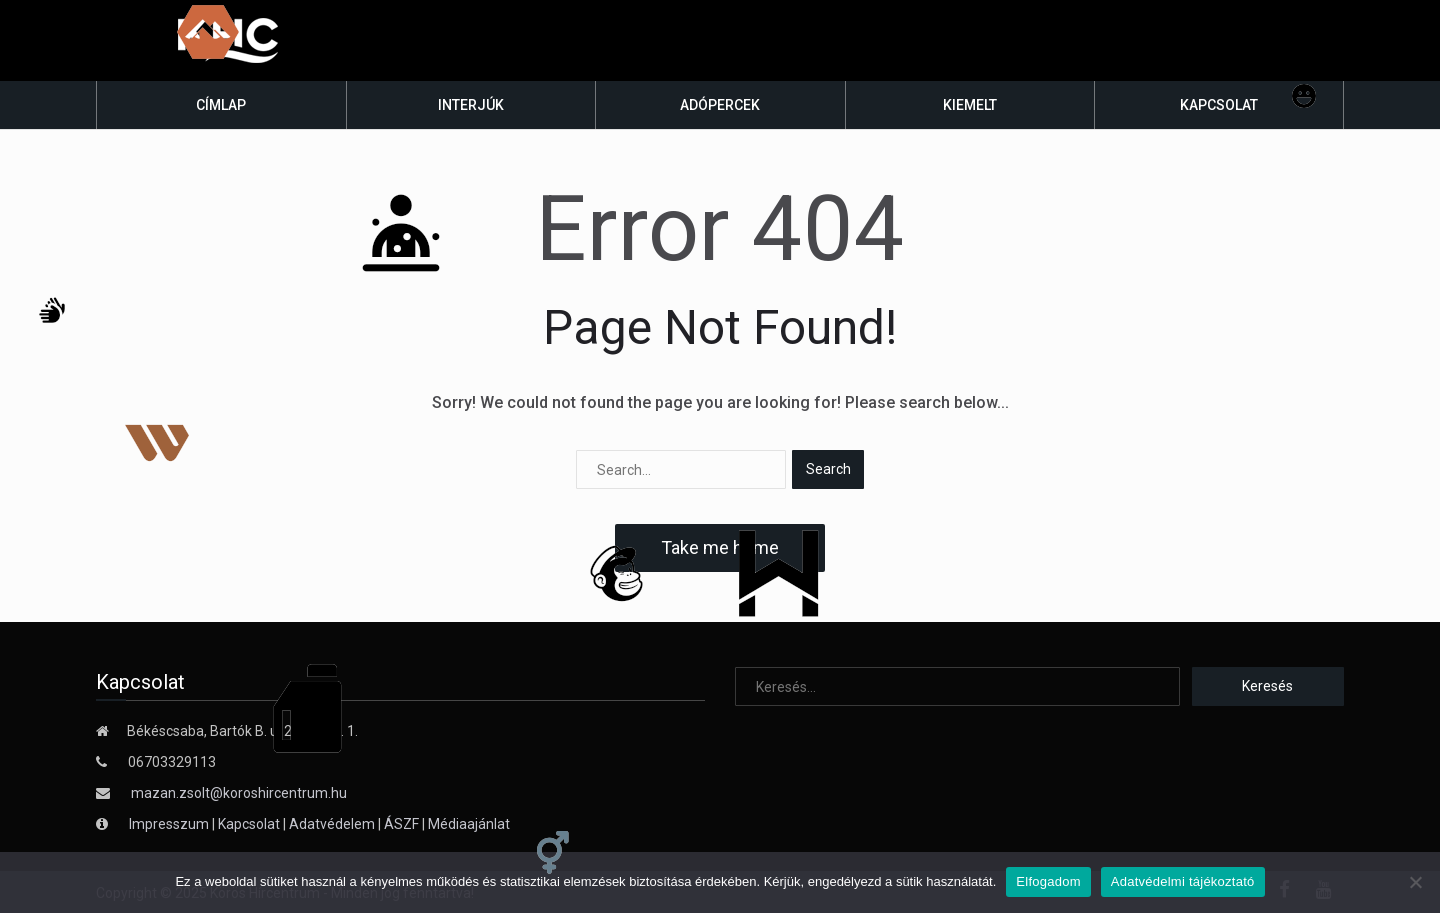  I want to click on wirsindhandwerk brand logo, so click(778, 573).